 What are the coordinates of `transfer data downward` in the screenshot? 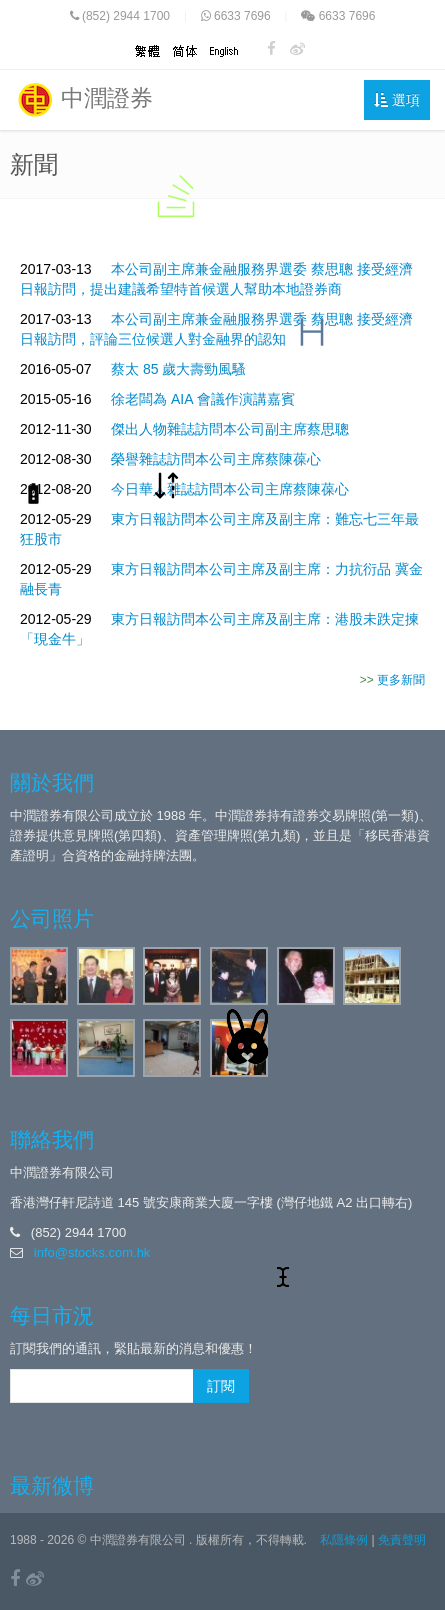 It's located at (166, 485).